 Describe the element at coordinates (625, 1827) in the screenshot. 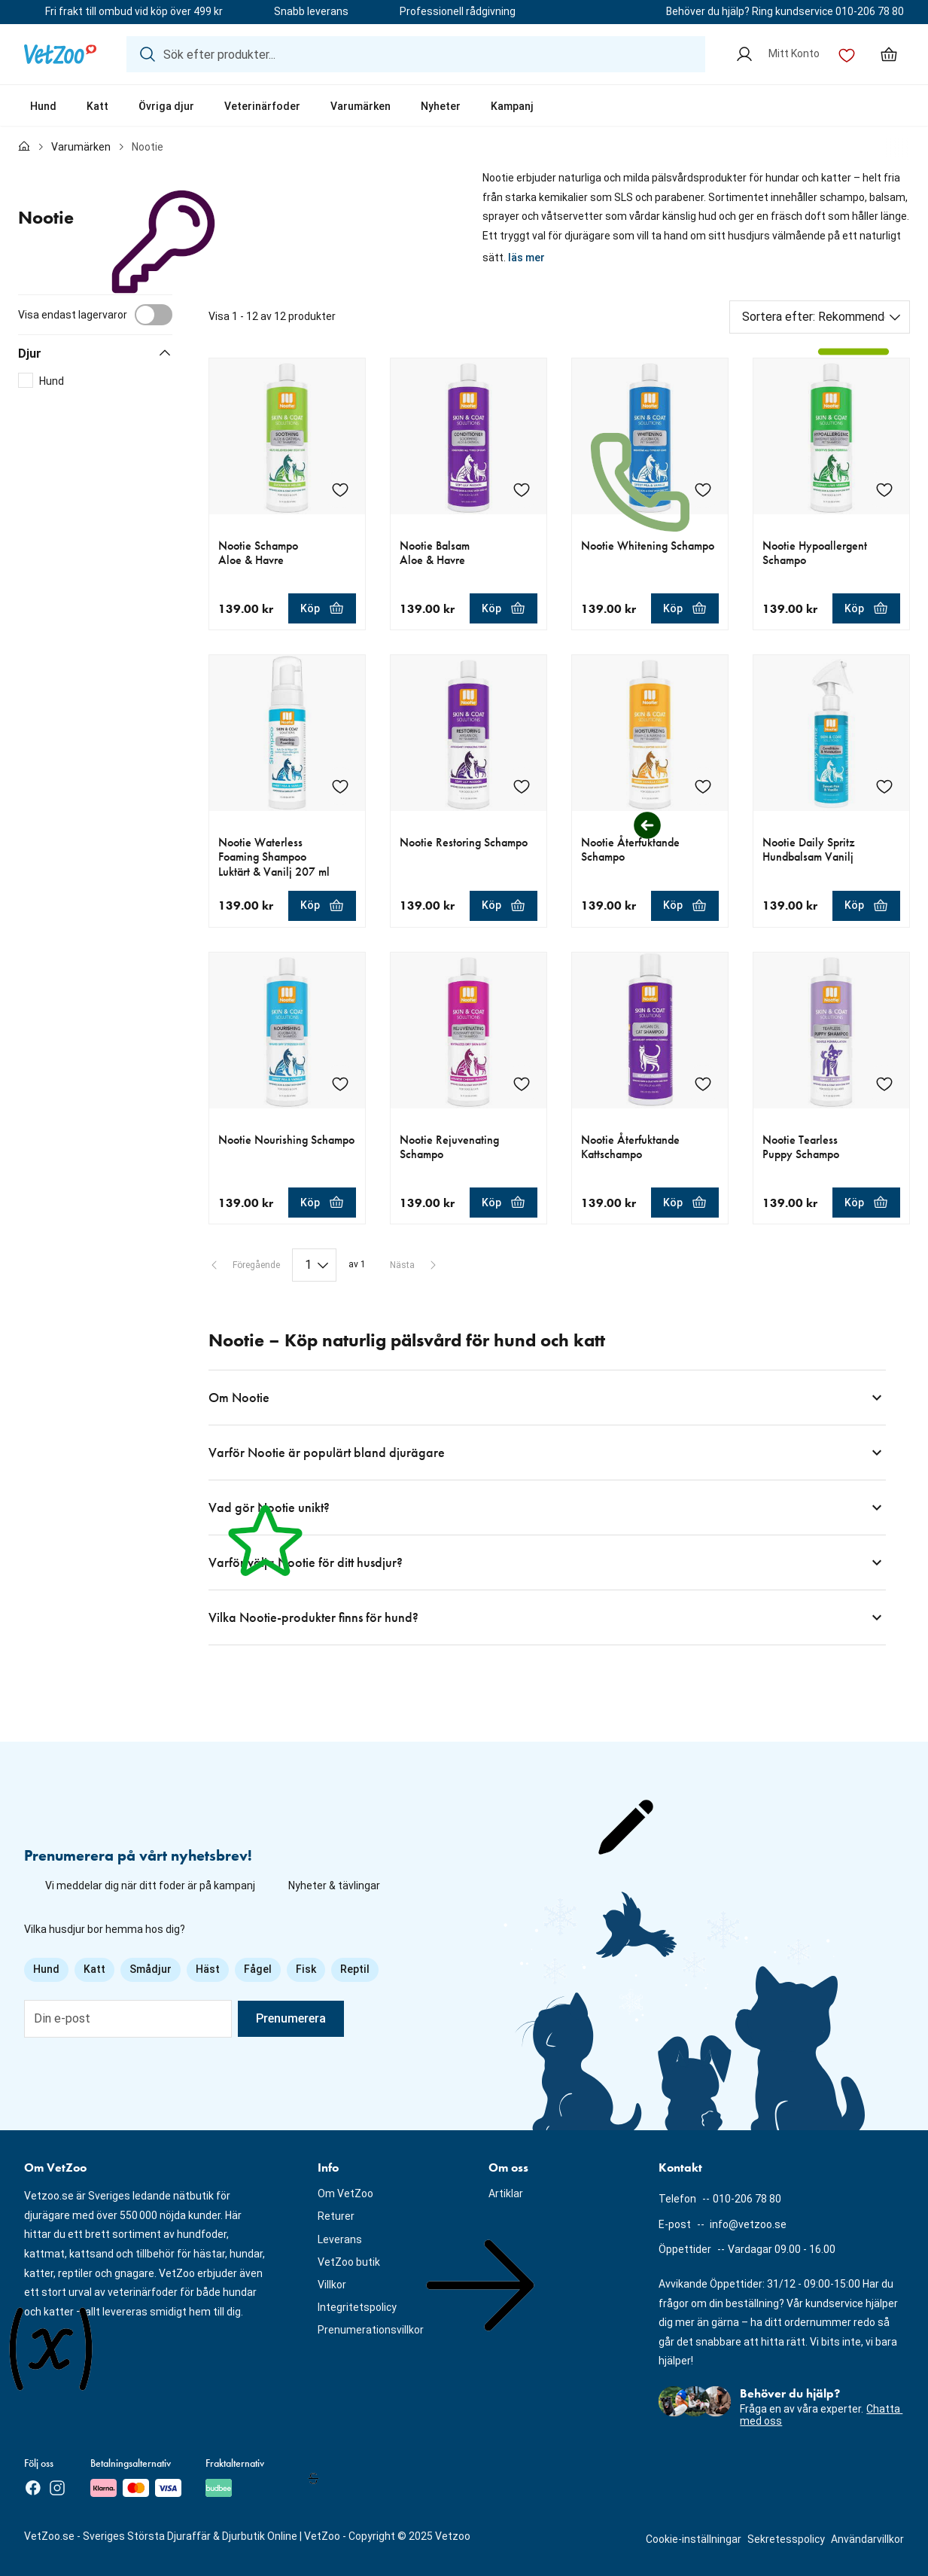

I see `edit content or text` at that location.